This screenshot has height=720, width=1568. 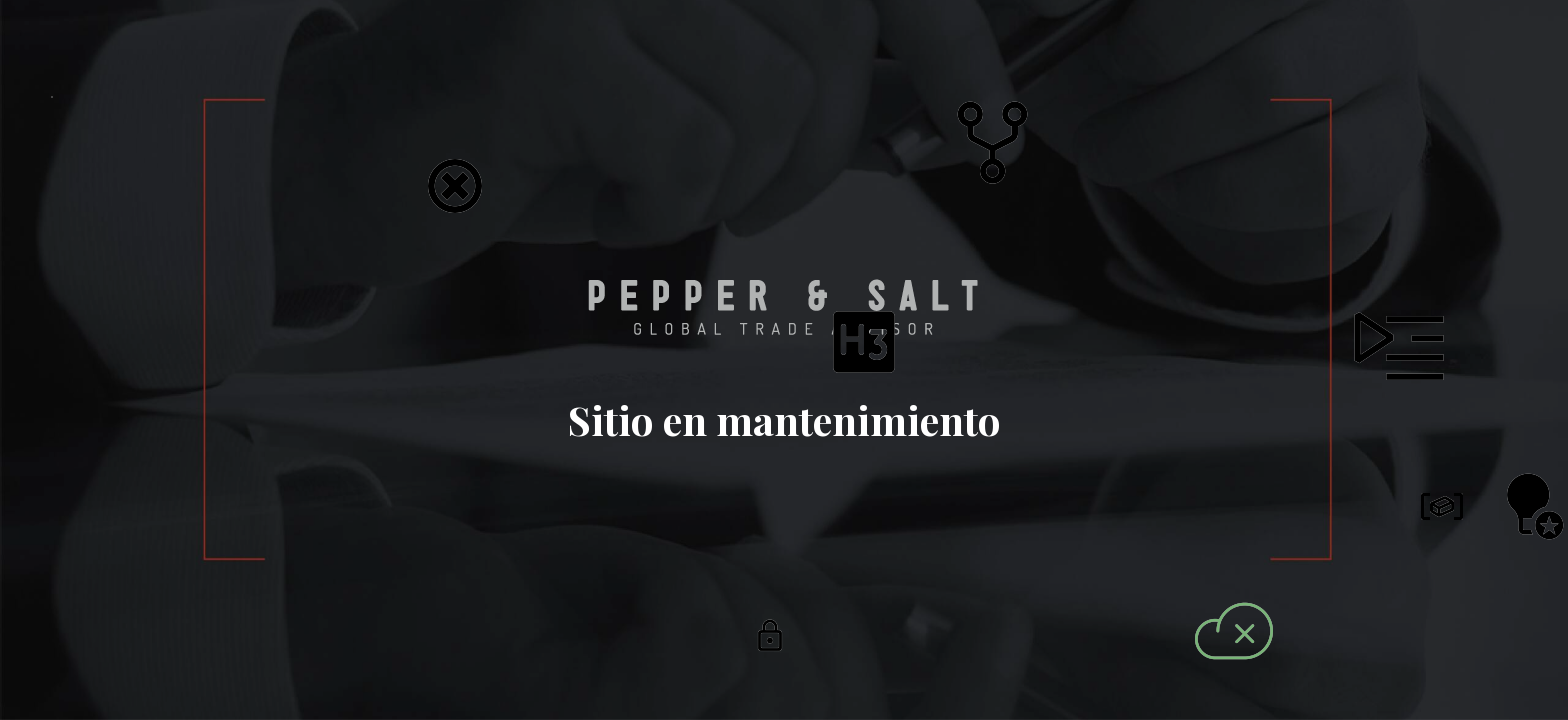 I want to click on indicates an error or failed operation, so click(x=455, y=186).